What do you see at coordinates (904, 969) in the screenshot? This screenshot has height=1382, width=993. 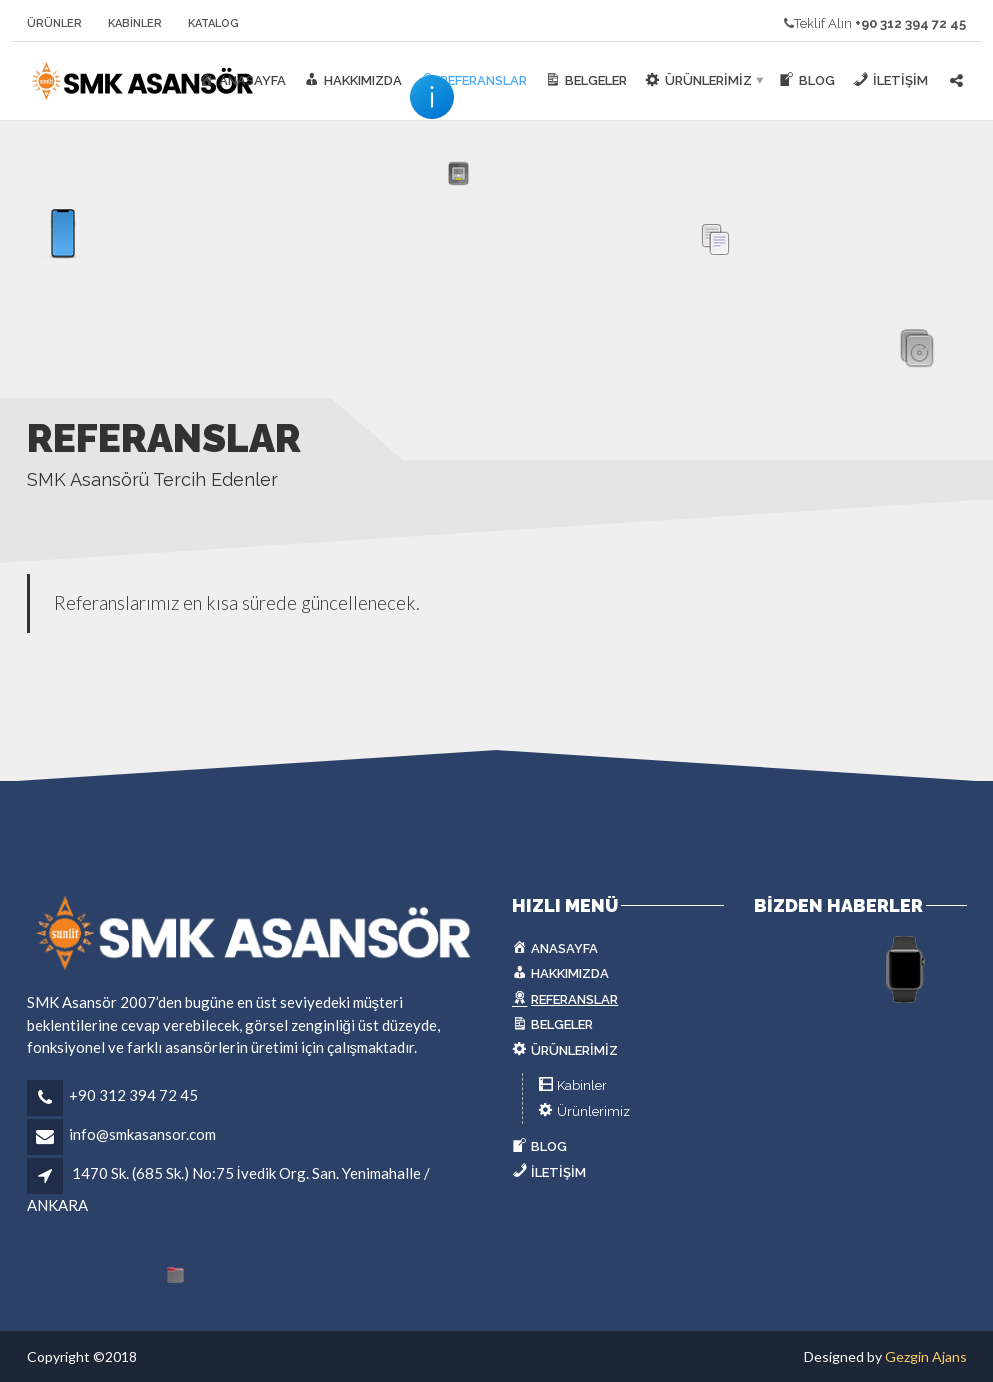 I see `manage connected Apple Watch device` at bounding box center [904, 969].